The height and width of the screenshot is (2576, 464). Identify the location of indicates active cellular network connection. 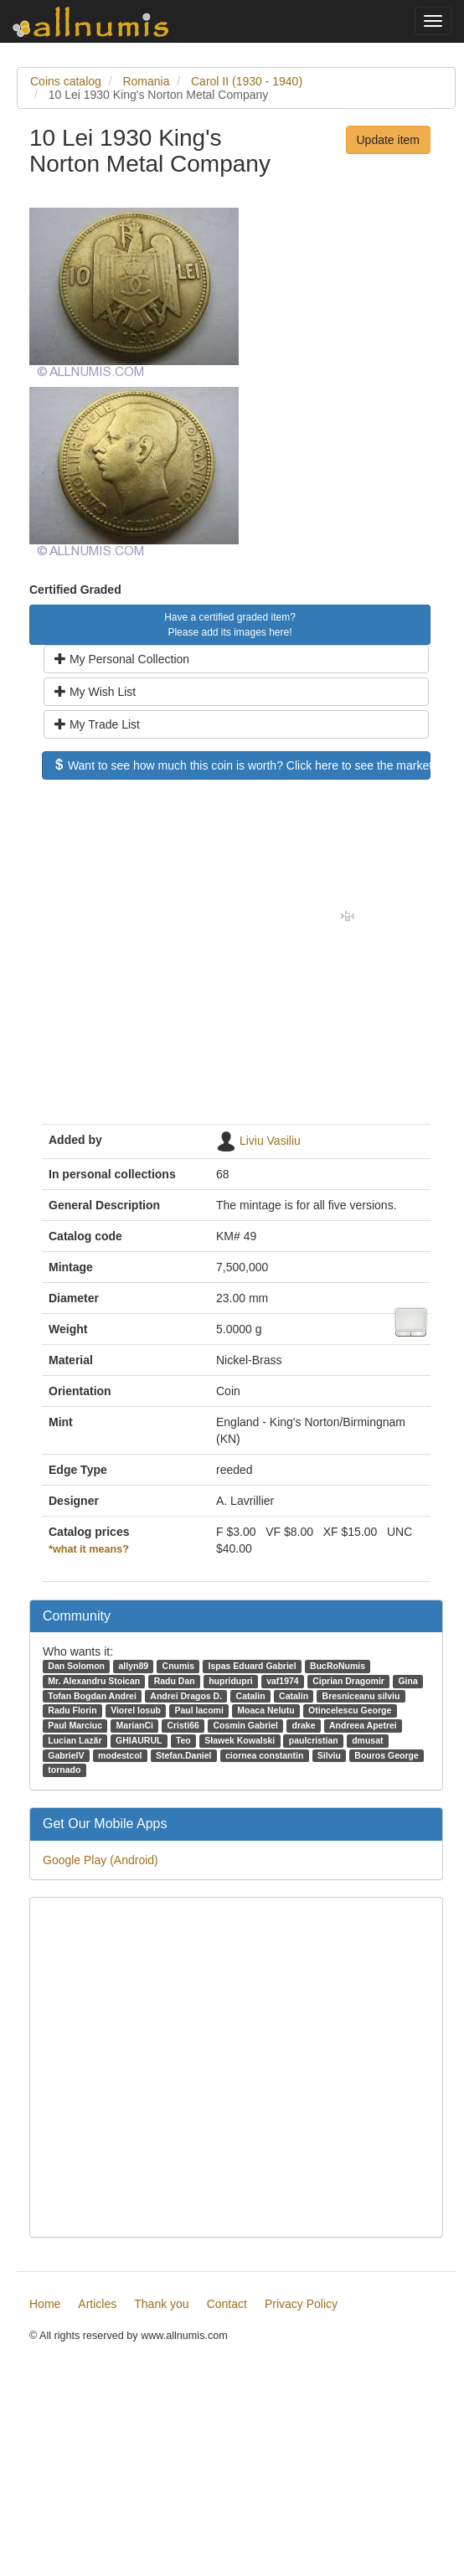
(348, 916).